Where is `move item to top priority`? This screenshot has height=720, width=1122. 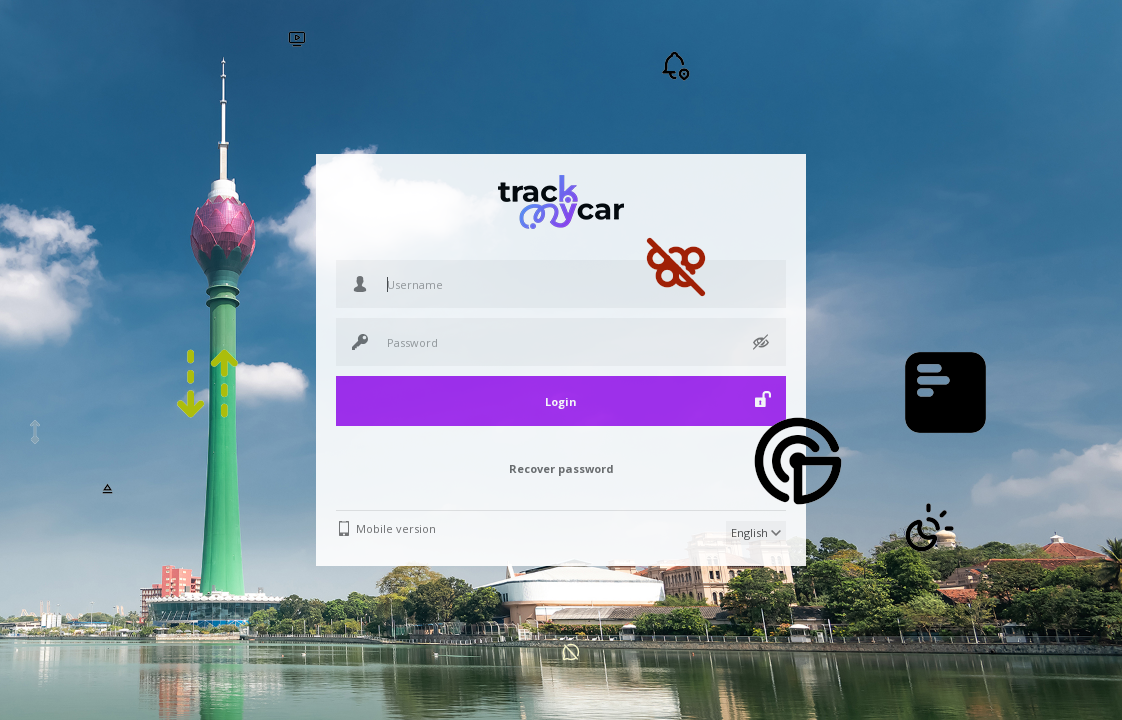 move item to top priority is located at coordinates (35, 432).